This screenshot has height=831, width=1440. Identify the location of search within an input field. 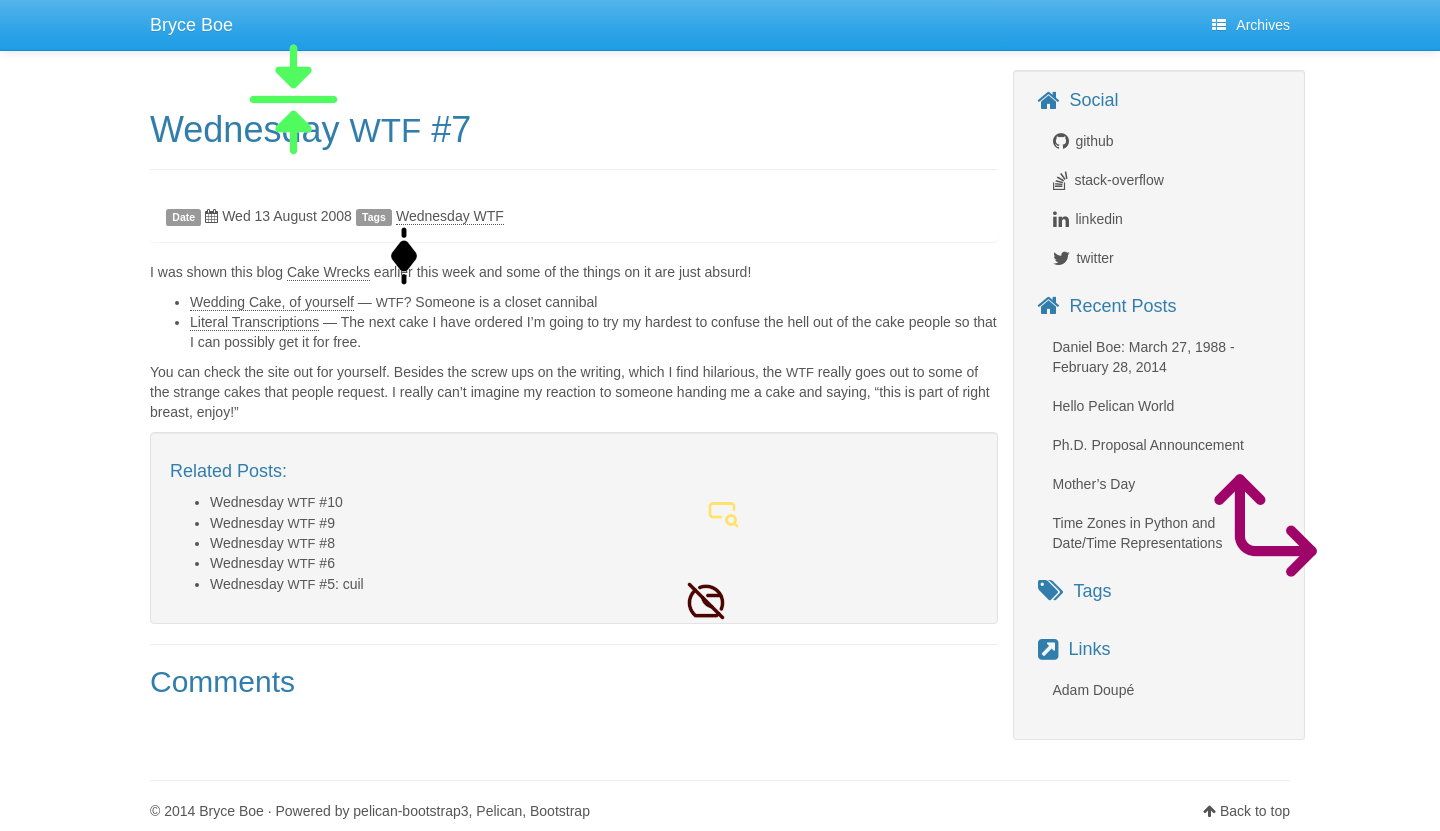
(722, 511).